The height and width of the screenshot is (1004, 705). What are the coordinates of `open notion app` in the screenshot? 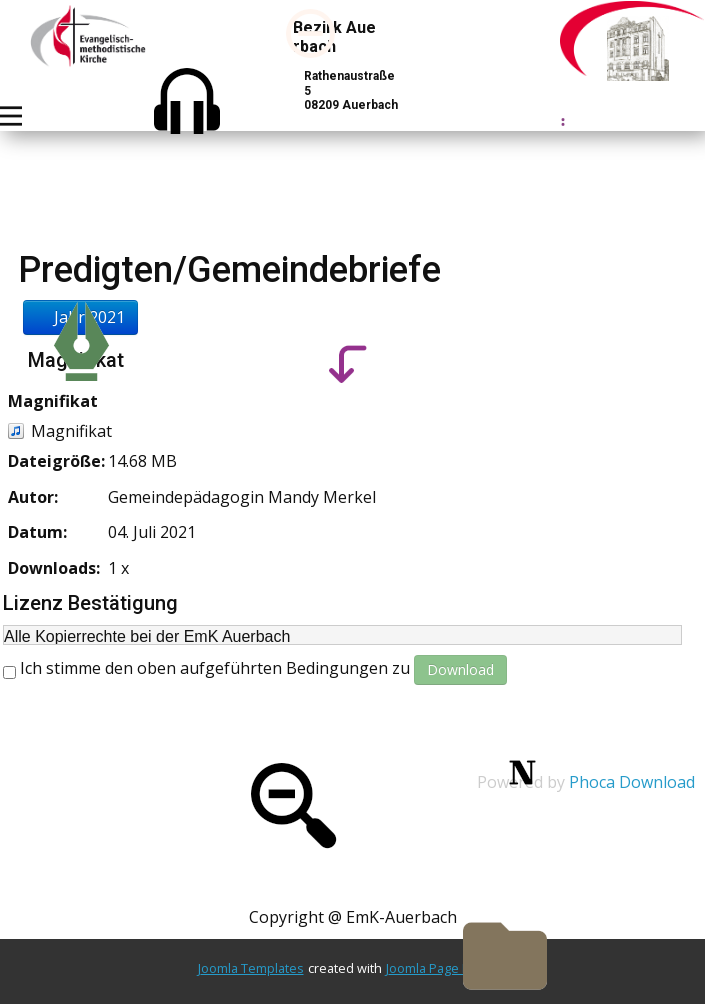 It's located at (522, 772).